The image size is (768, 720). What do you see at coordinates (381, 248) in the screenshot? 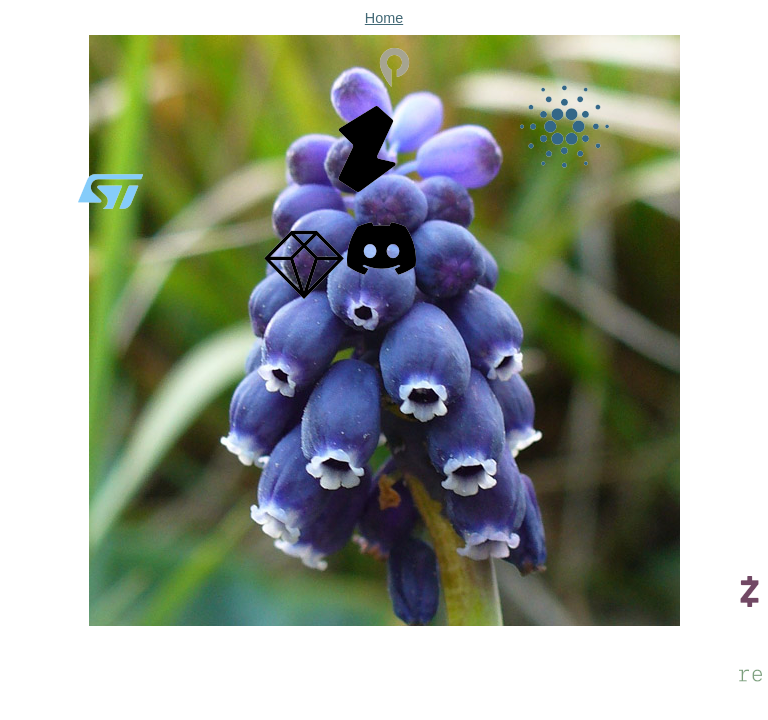
I see `open Discord app` at bounding box center [381, 248].